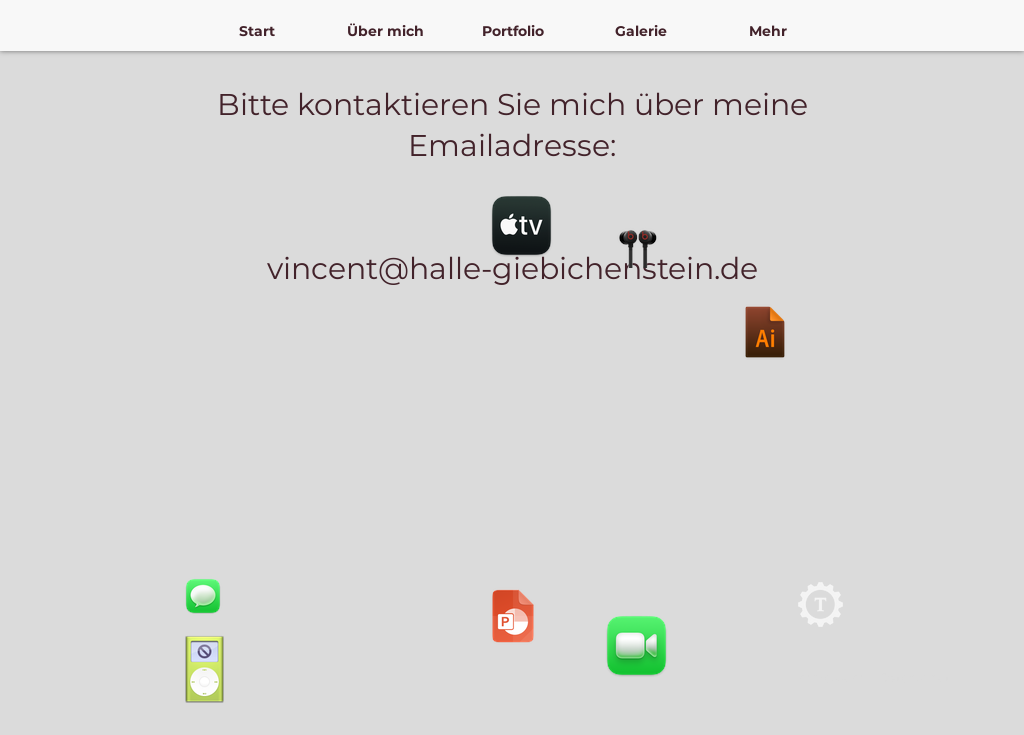 This screenshot has width=1024, height=735. Describe the element at coordinates (636, 645) in the screenshot. I see `open FaceTime to start a video call` at that location.